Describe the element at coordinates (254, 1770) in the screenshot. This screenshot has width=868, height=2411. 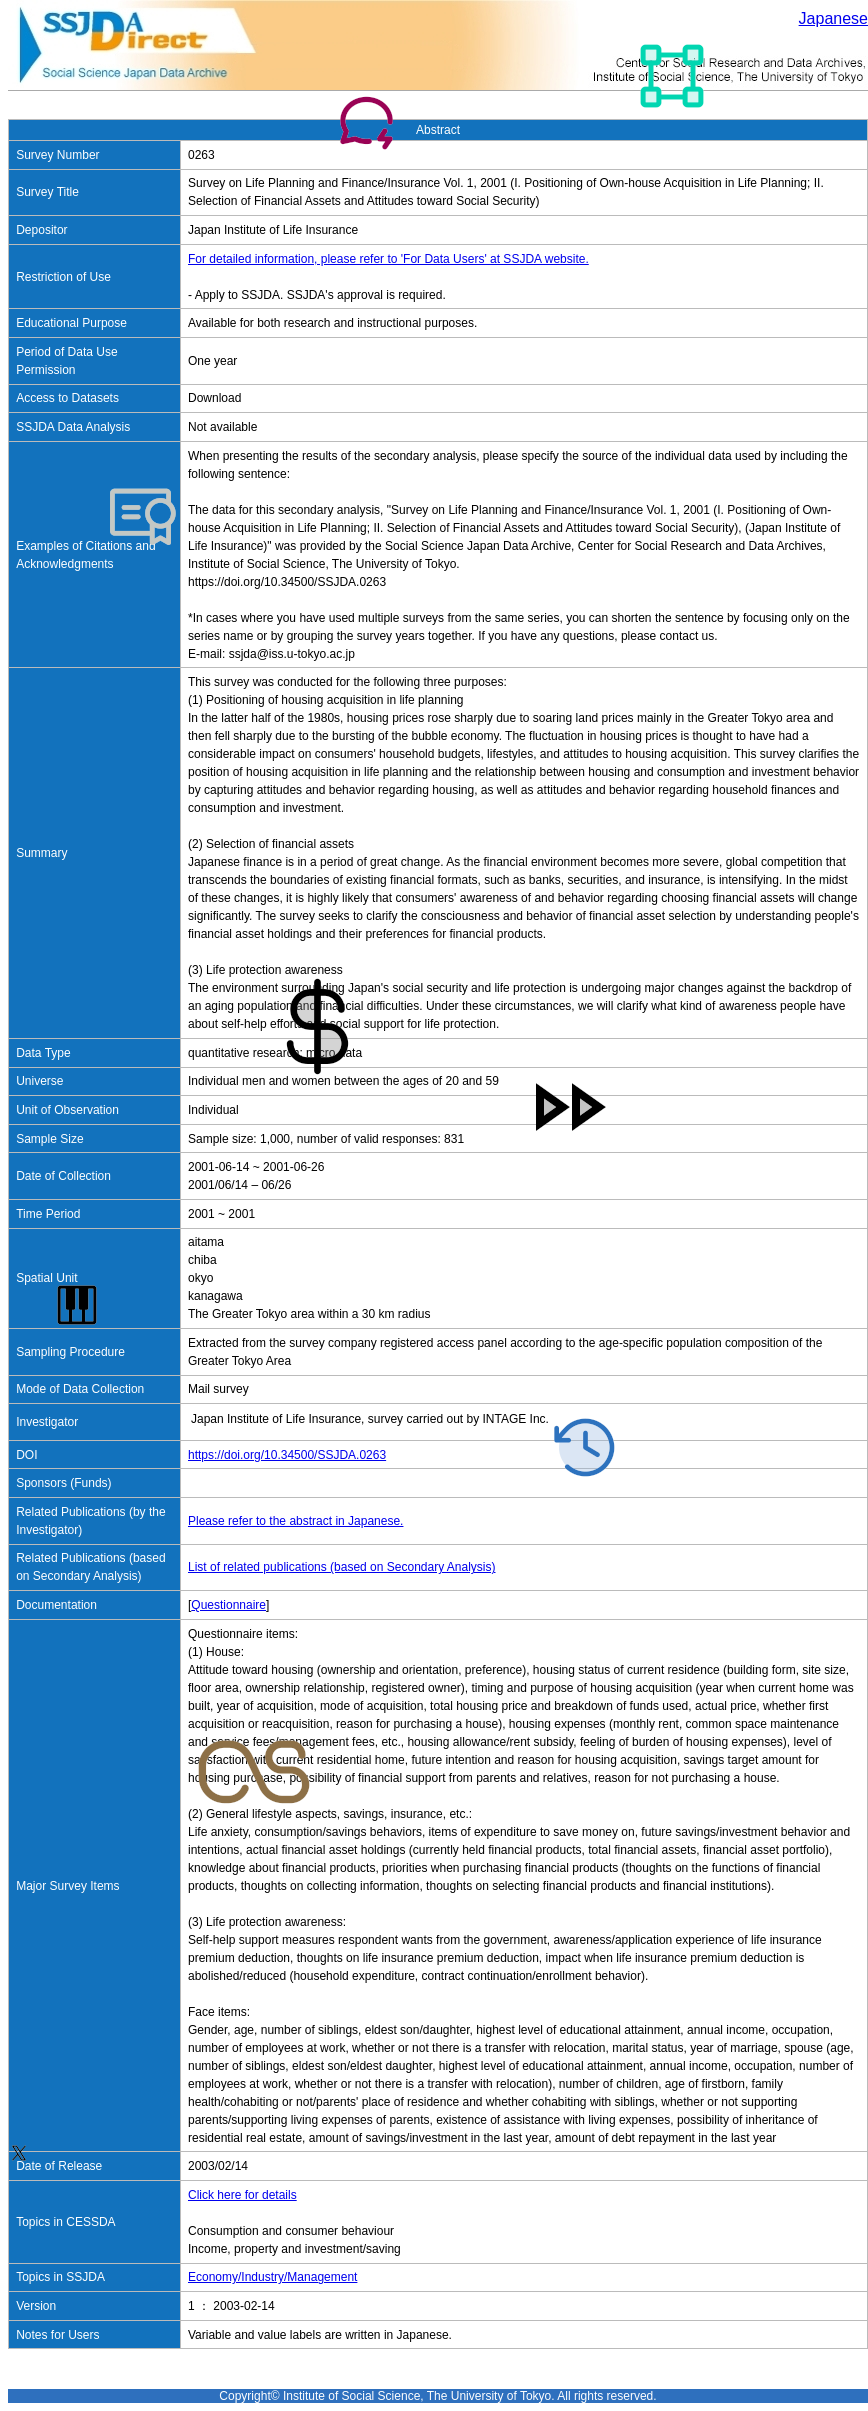
I see `connect to Last.fm account` at that location.